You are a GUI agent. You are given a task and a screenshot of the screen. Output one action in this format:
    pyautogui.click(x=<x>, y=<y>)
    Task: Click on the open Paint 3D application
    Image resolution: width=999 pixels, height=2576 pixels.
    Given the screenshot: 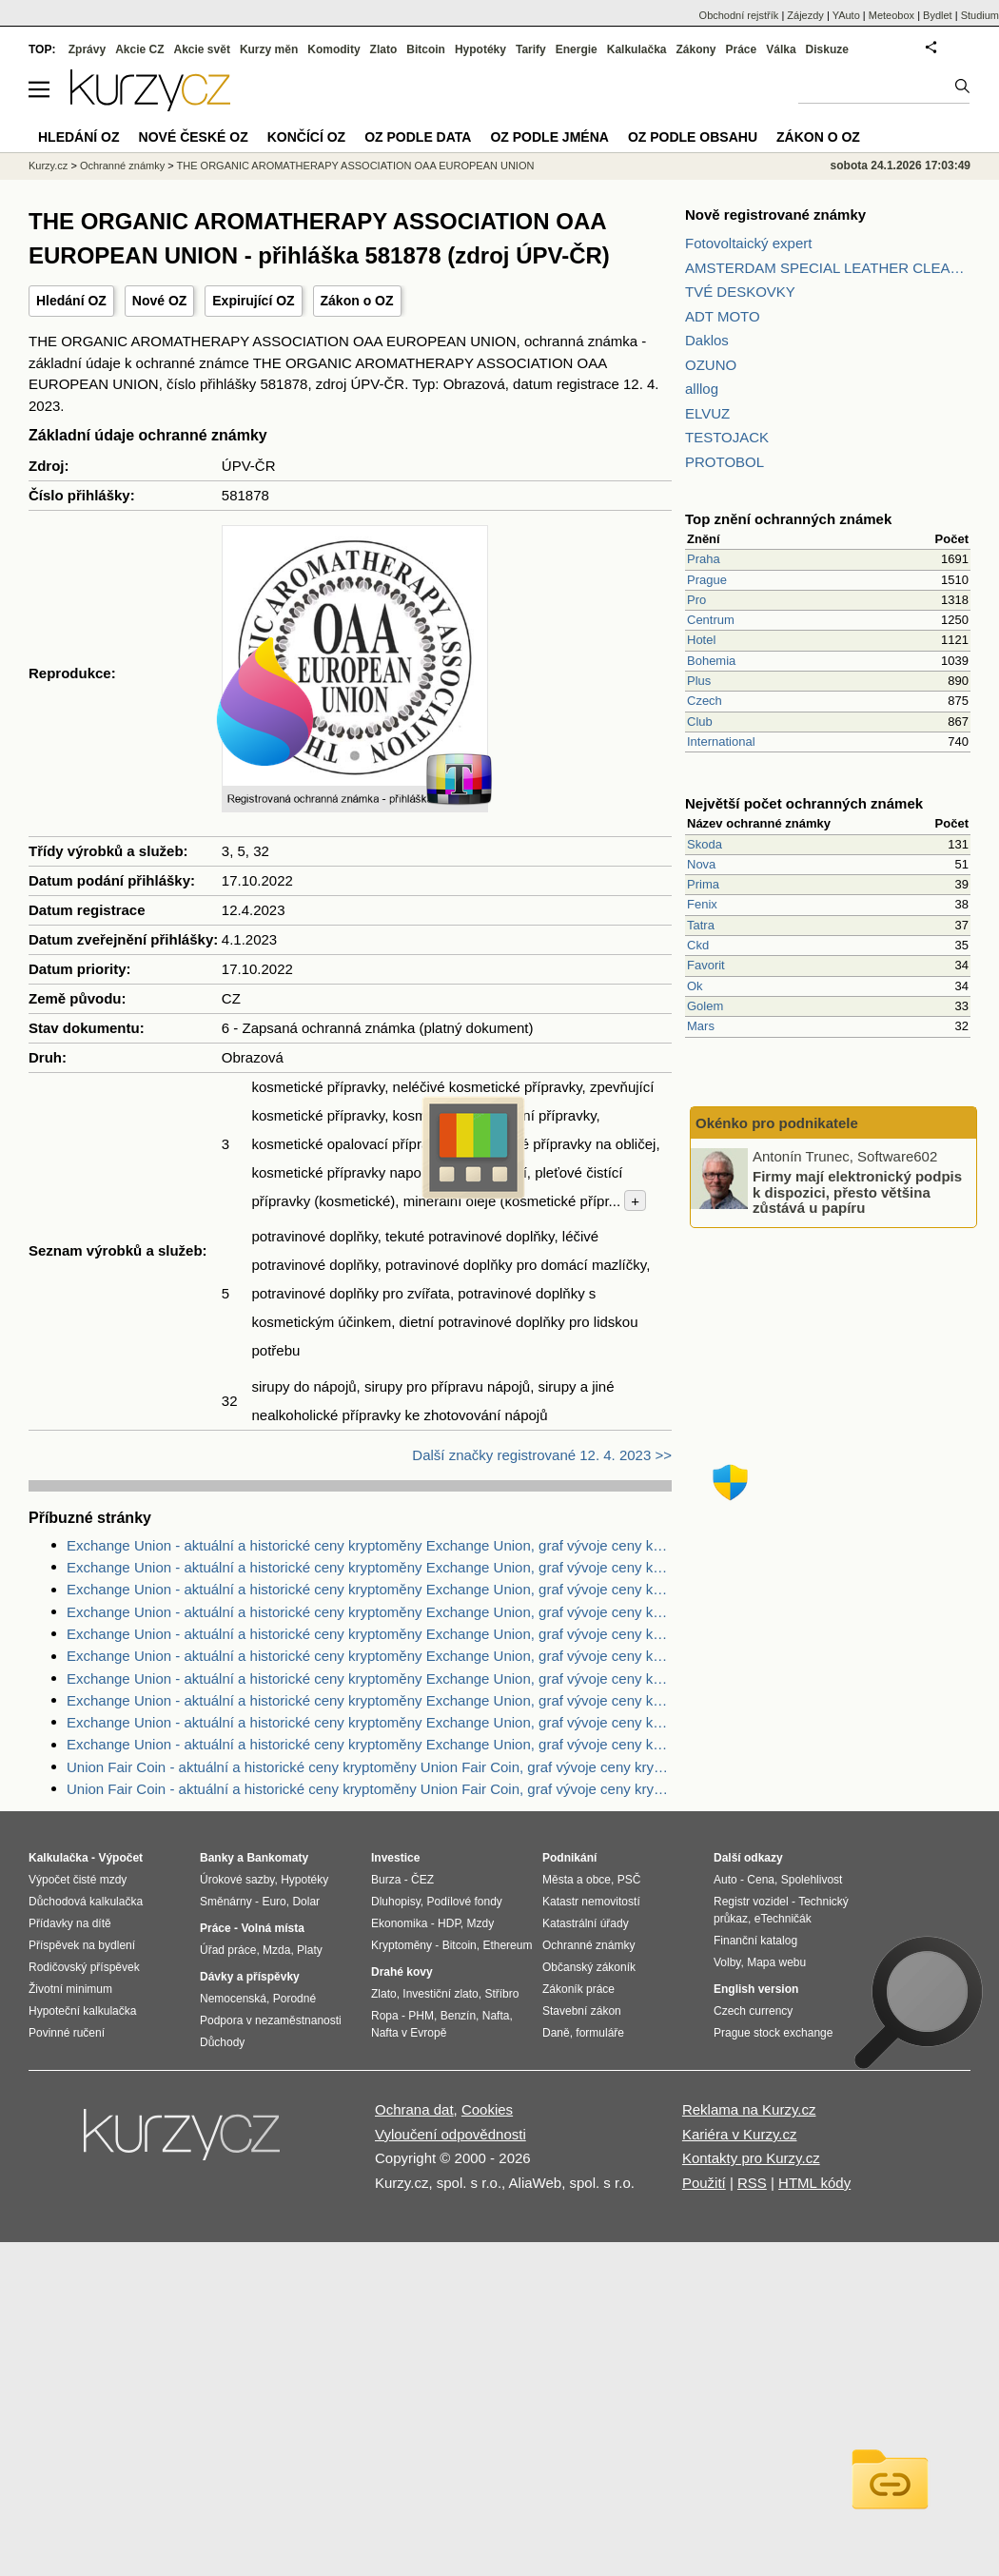 What is the action you would take?
    pyautogui.click(x=264, y=701)
    